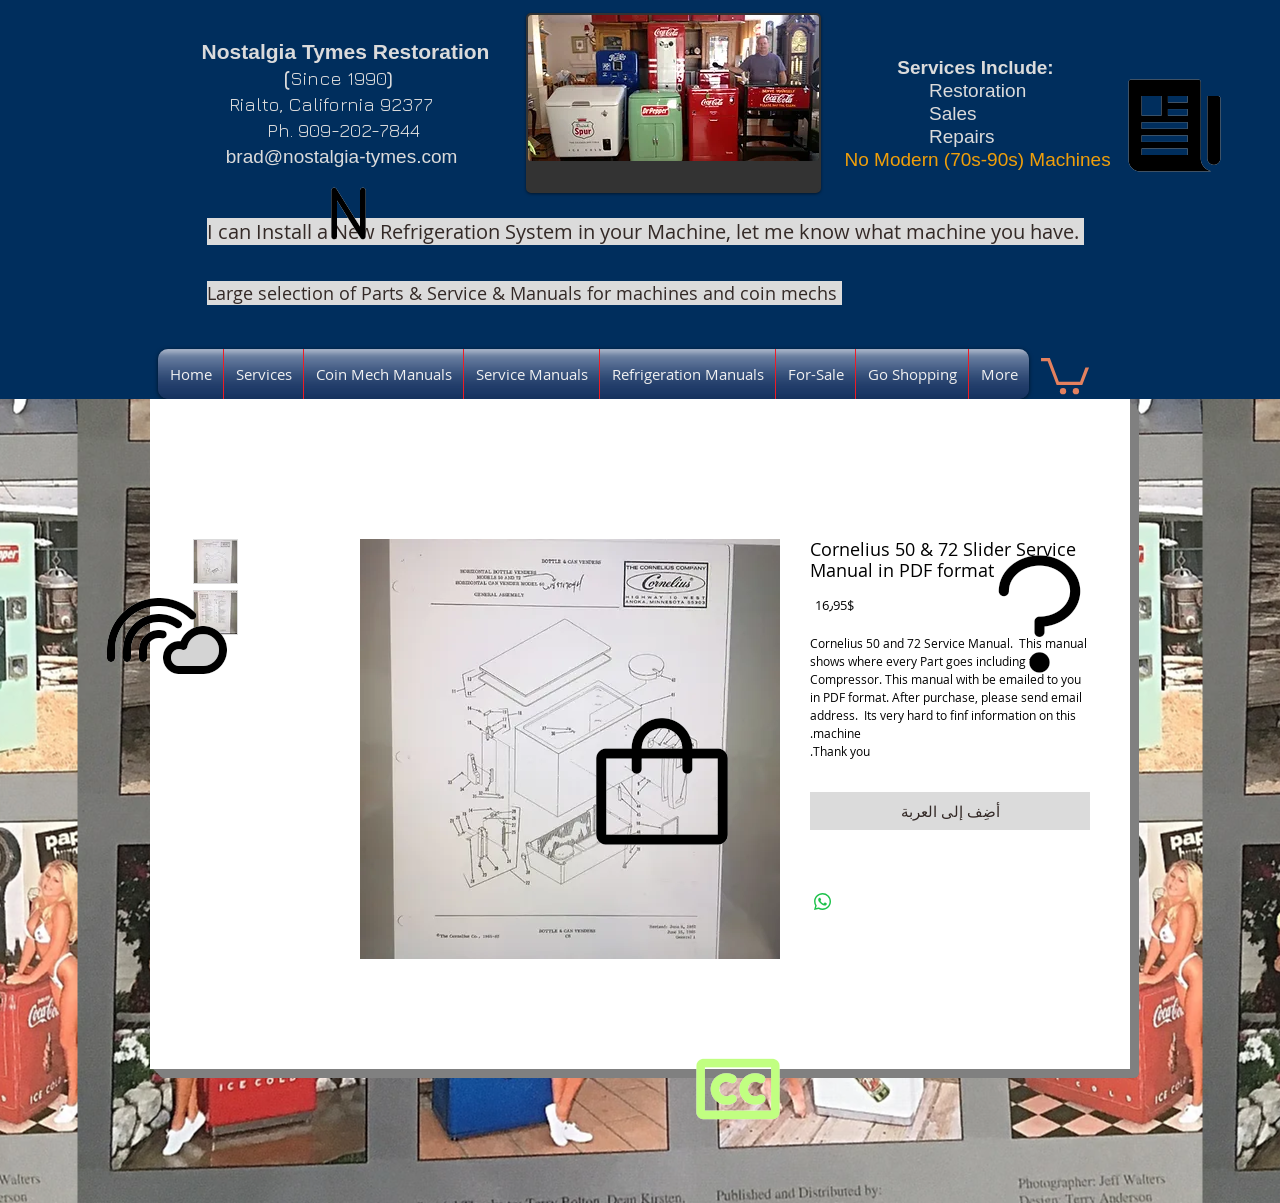 This screenshot has height=1203, width=1280. Describe the element at coordinates (662, 789) in the screenshot. I see `view your shopping bag` at that location.